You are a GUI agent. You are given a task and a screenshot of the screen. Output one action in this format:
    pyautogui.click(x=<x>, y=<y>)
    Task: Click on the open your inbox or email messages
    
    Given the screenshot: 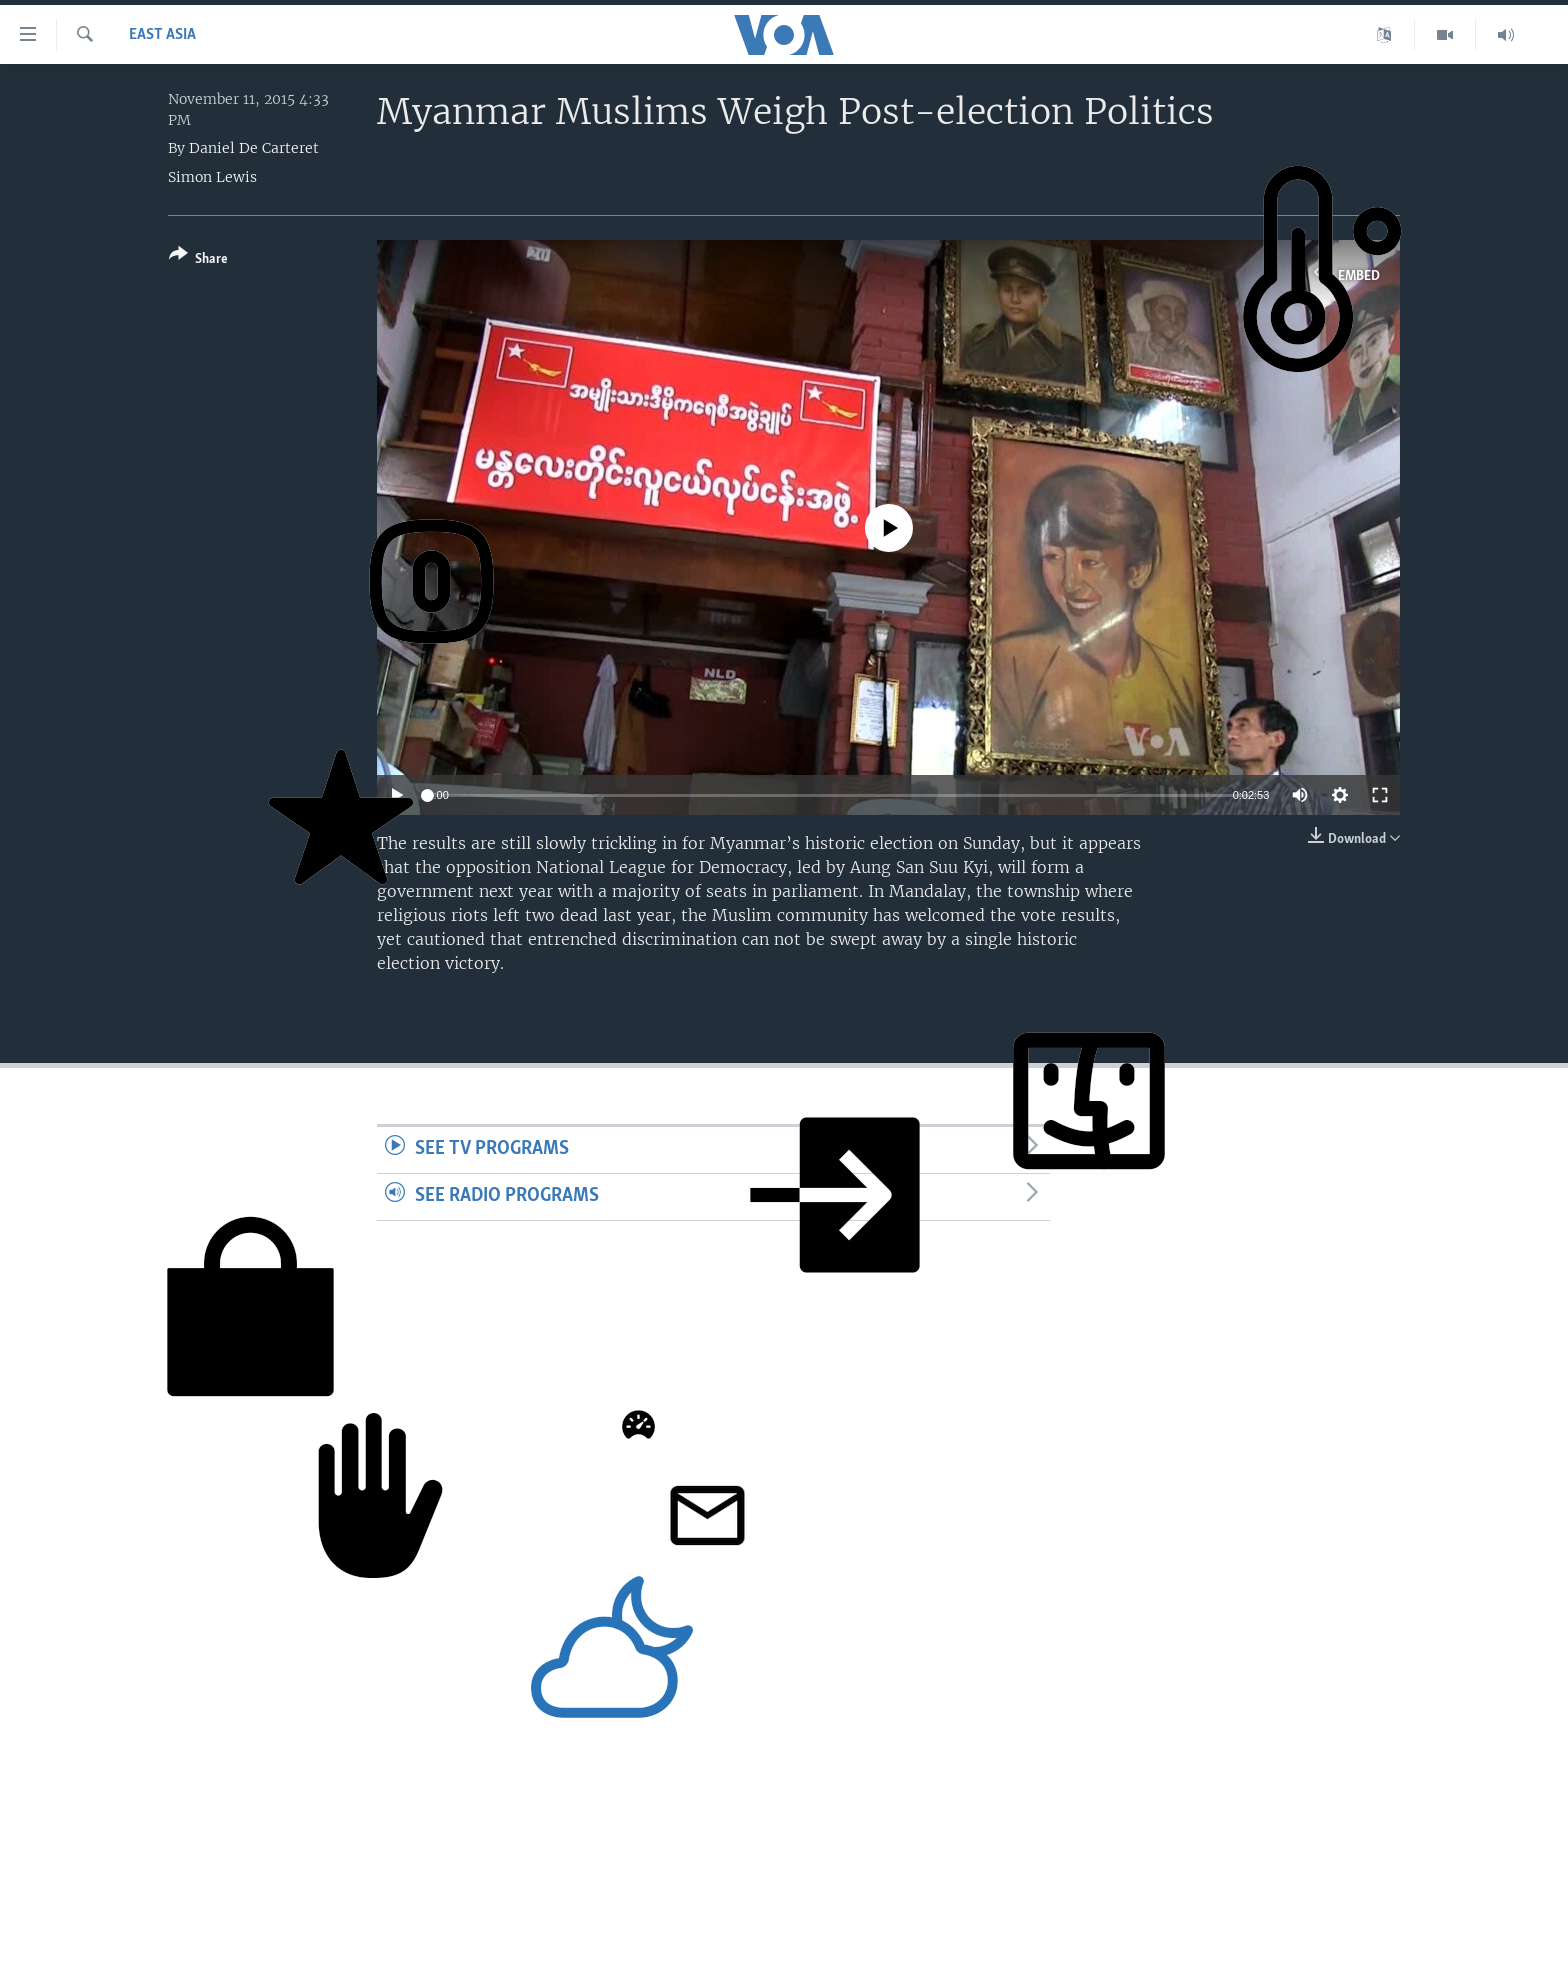 What is the action you would take?
    pyautogui.click(x=707, y=1515)
    